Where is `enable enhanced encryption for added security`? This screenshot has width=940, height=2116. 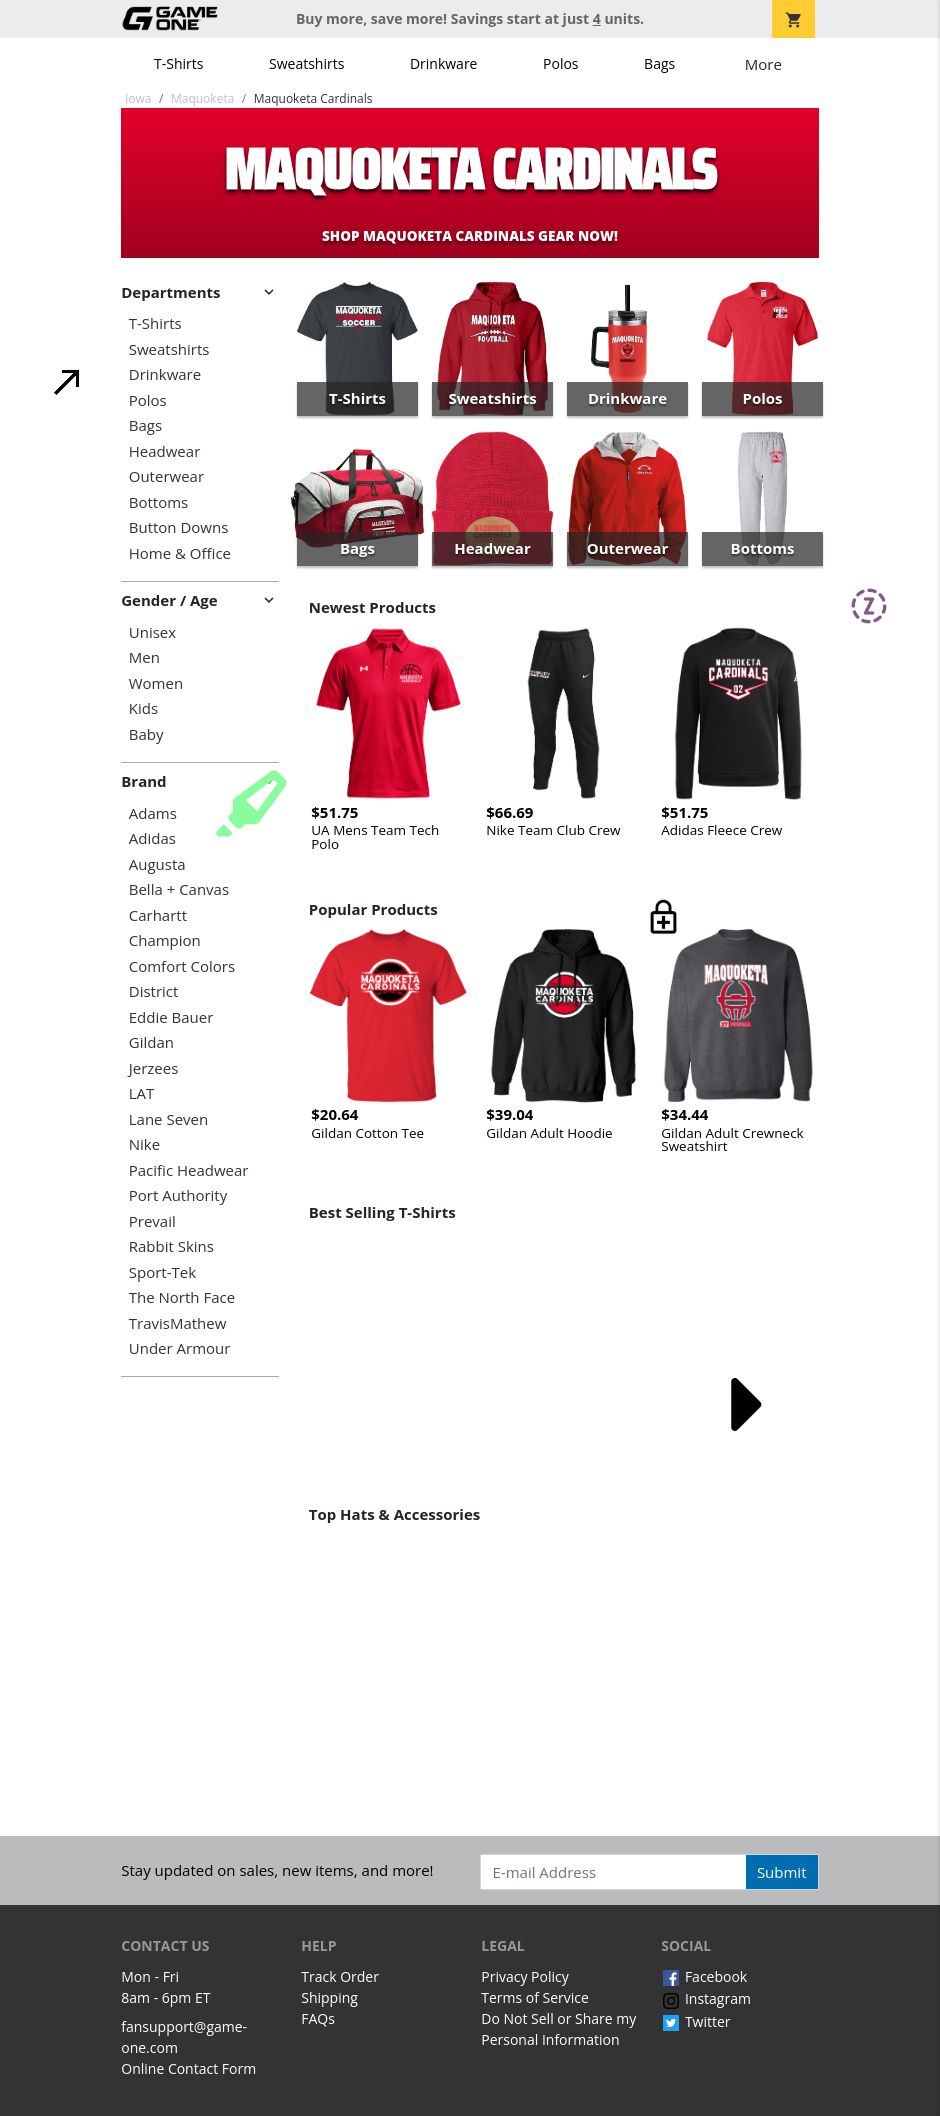 enable enhanced encryption for added security is located at coordinates (663, 917).